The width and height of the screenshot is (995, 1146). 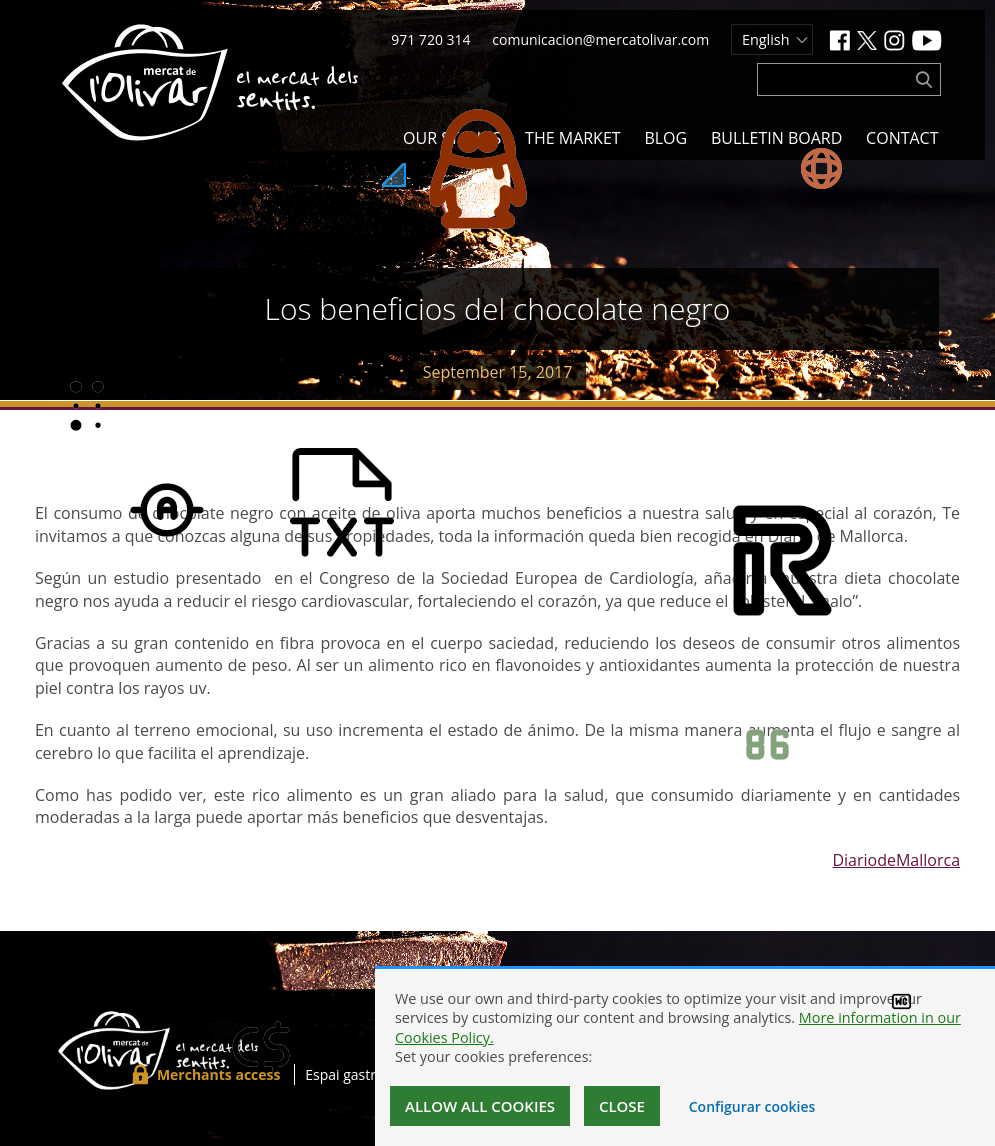 I want to click on view 360-degree panorama, so click(x=821, y=168).